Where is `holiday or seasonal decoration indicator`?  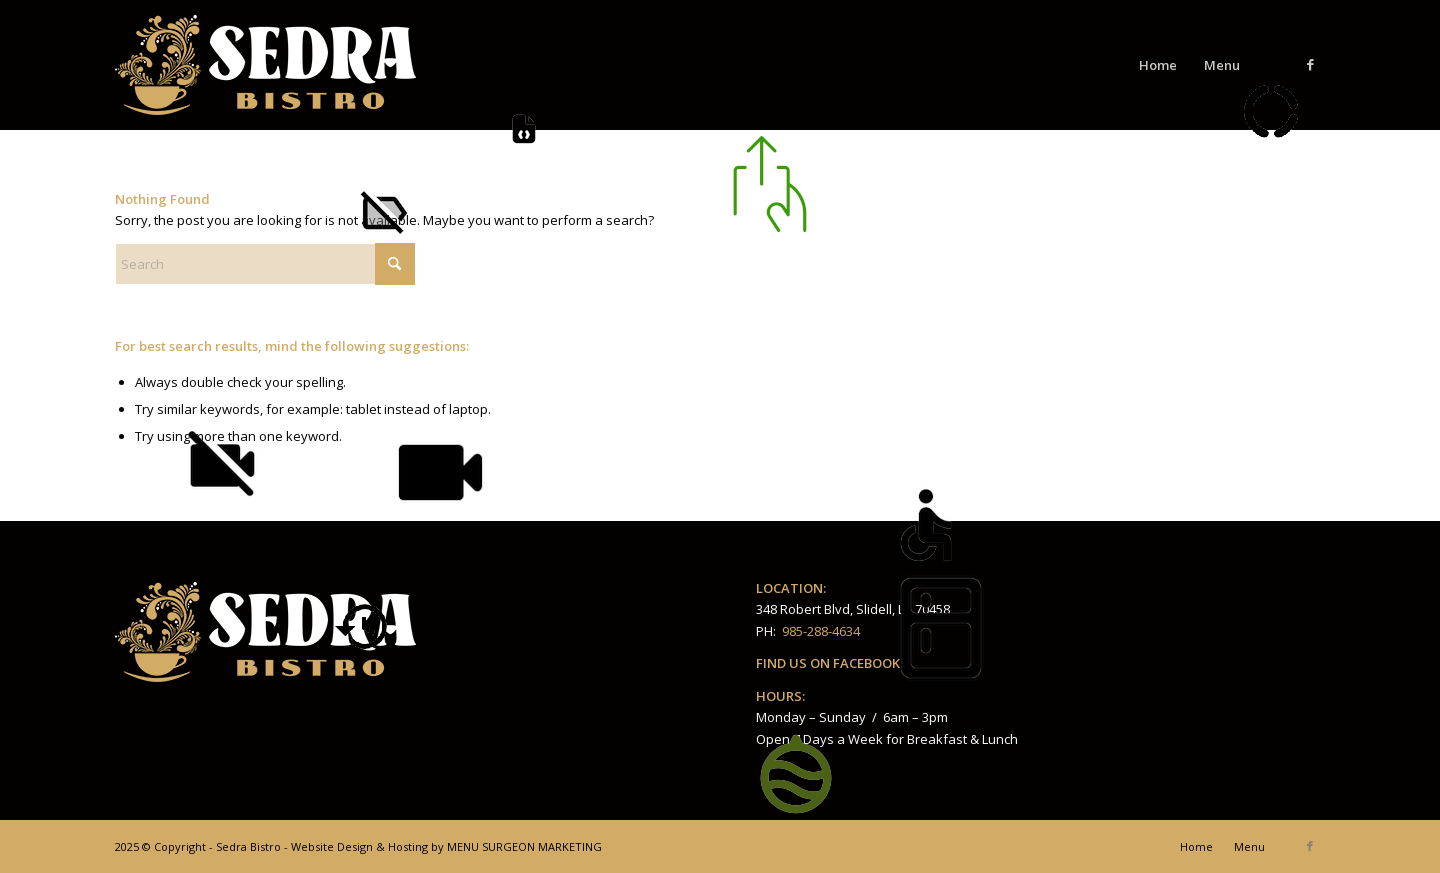
holiday or seasonal decoration indicator is located at coordinates (796, 774).